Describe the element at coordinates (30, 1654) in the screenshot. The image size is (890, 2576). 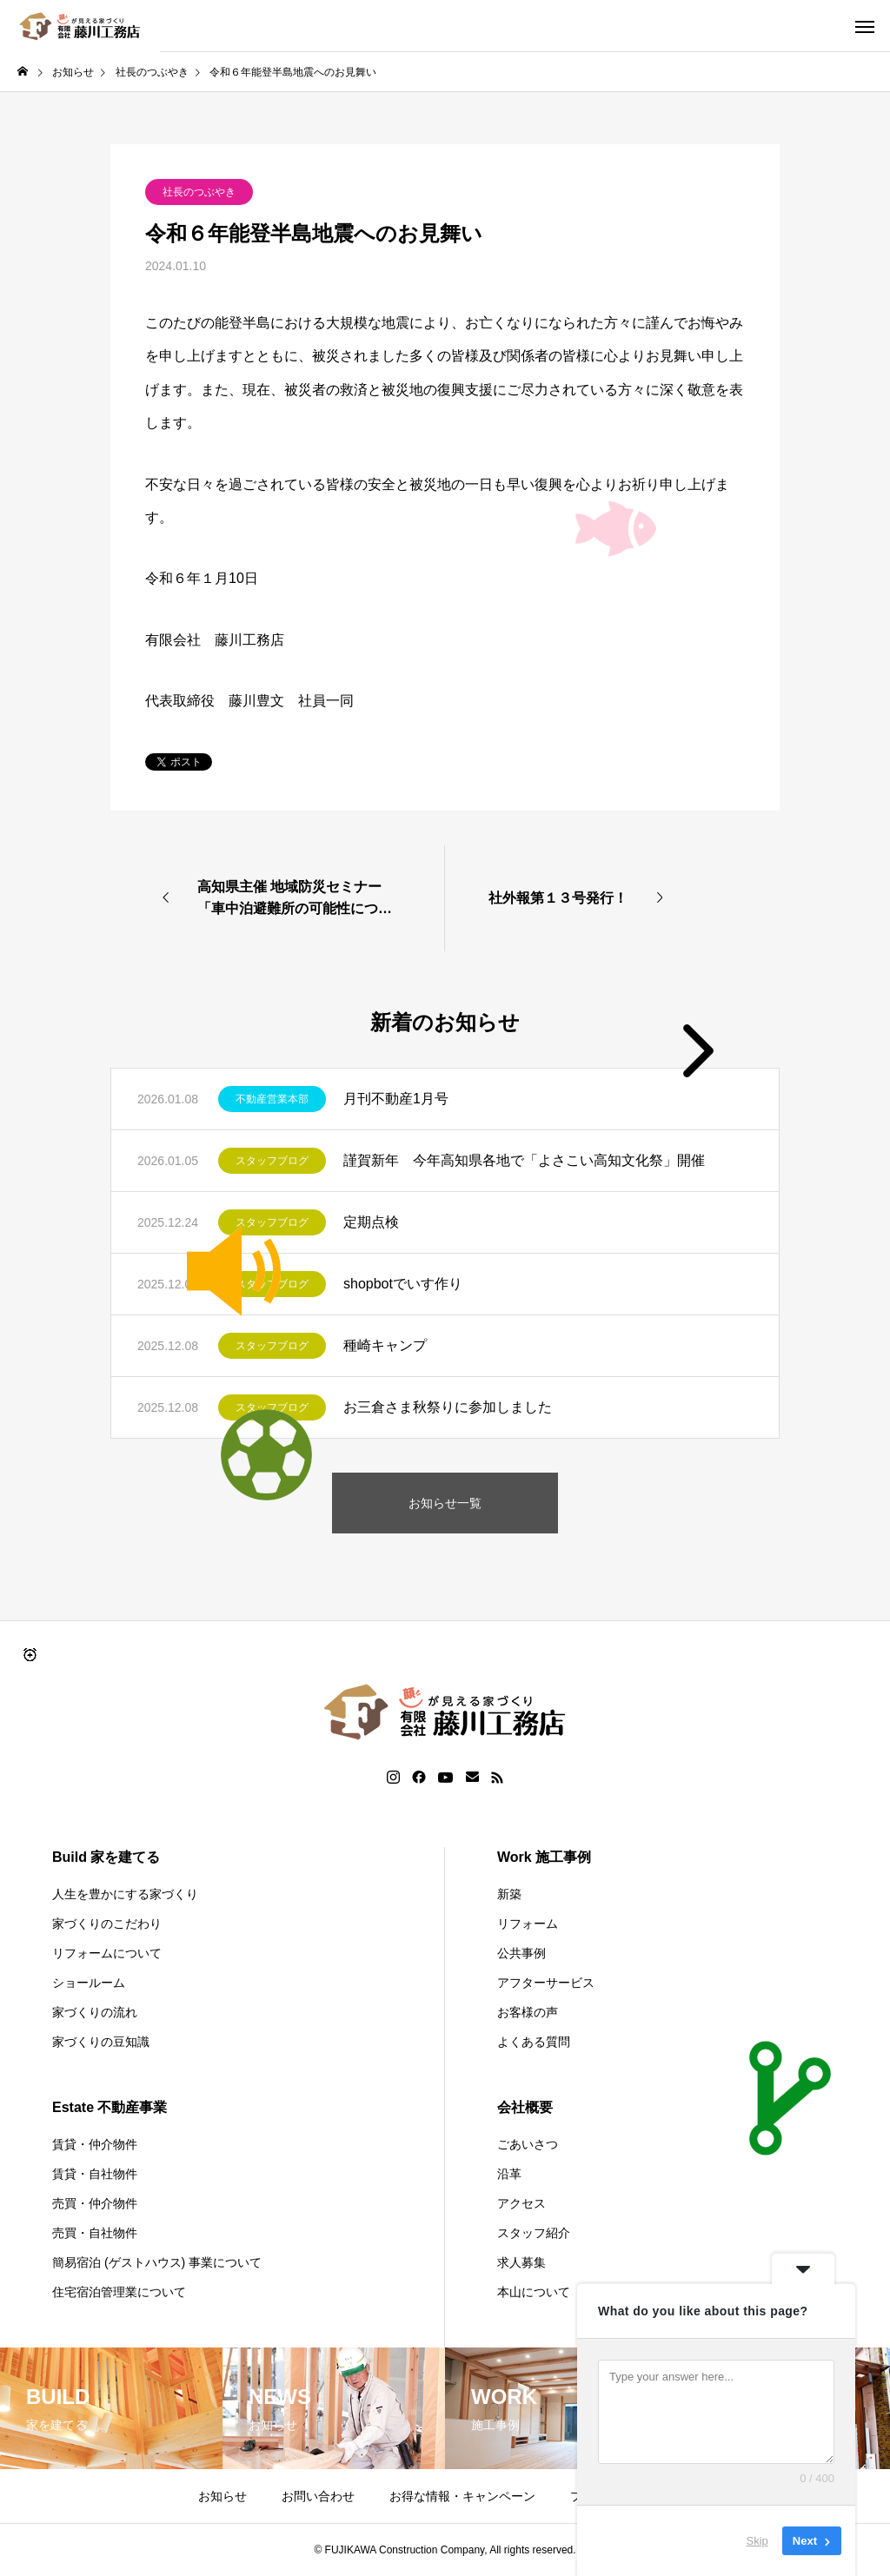
I see `add a new alarm` at that location.